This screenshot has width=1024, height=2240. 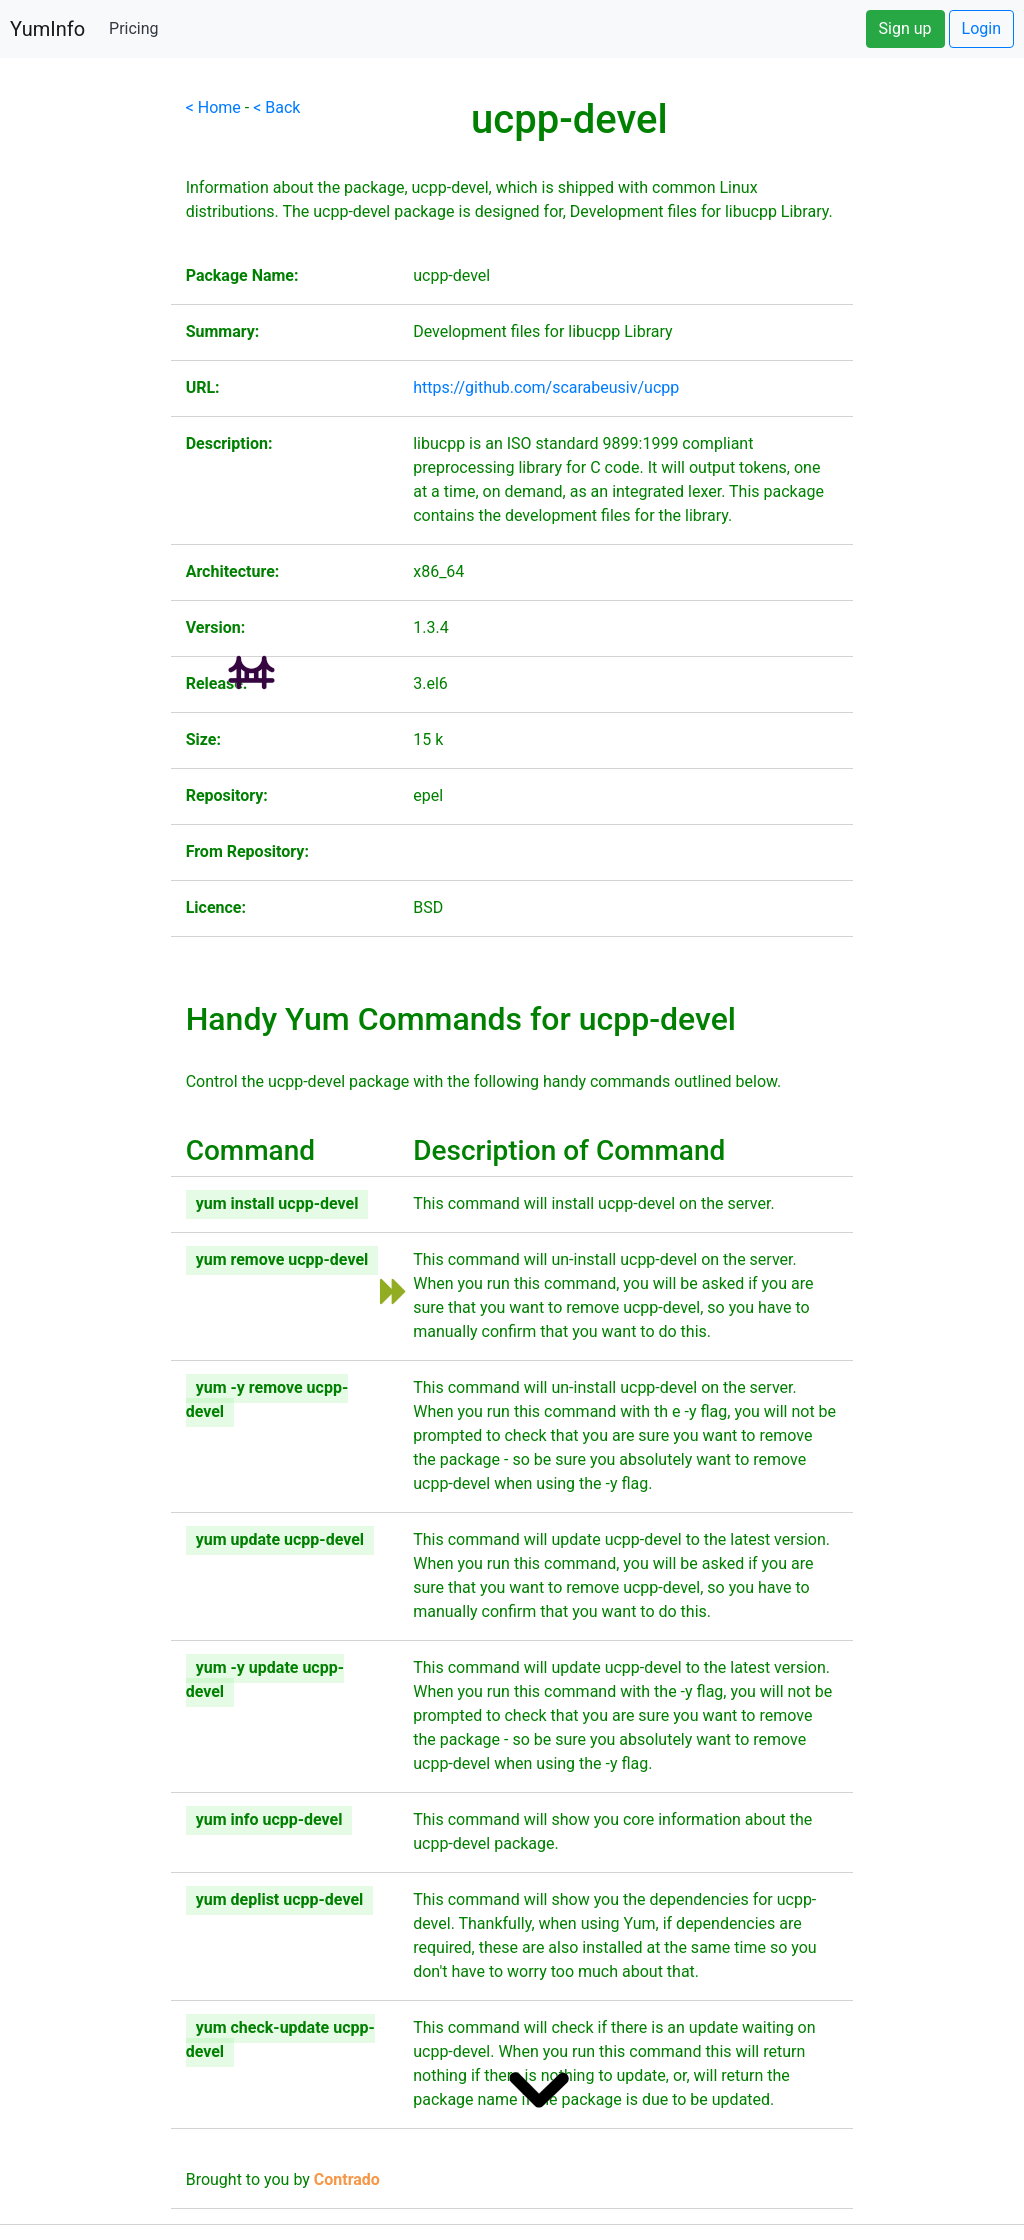 I want to click on view bridge or overpass information, so click(x=251, y=672).